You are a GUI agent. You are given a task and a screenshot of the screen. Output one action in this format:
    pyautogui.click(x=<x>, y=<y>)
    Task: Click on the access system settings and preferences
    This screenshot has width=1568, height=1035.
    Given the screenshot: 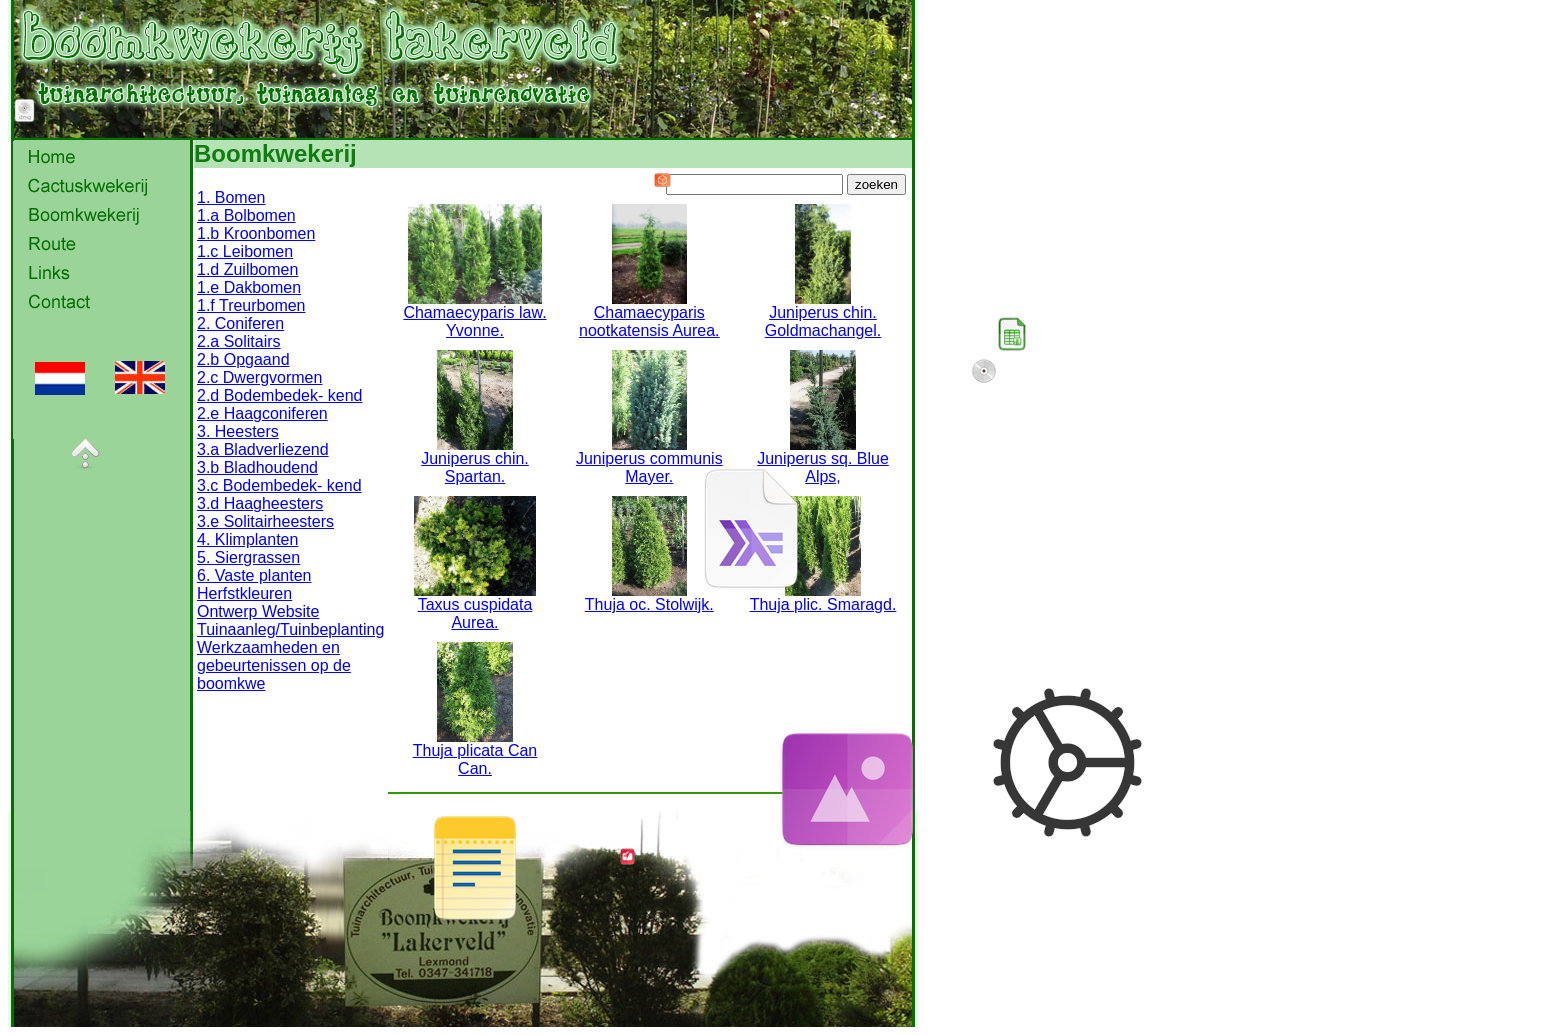 What is the action you would take?
    pyautogui.click(x=1067, y=762)
    